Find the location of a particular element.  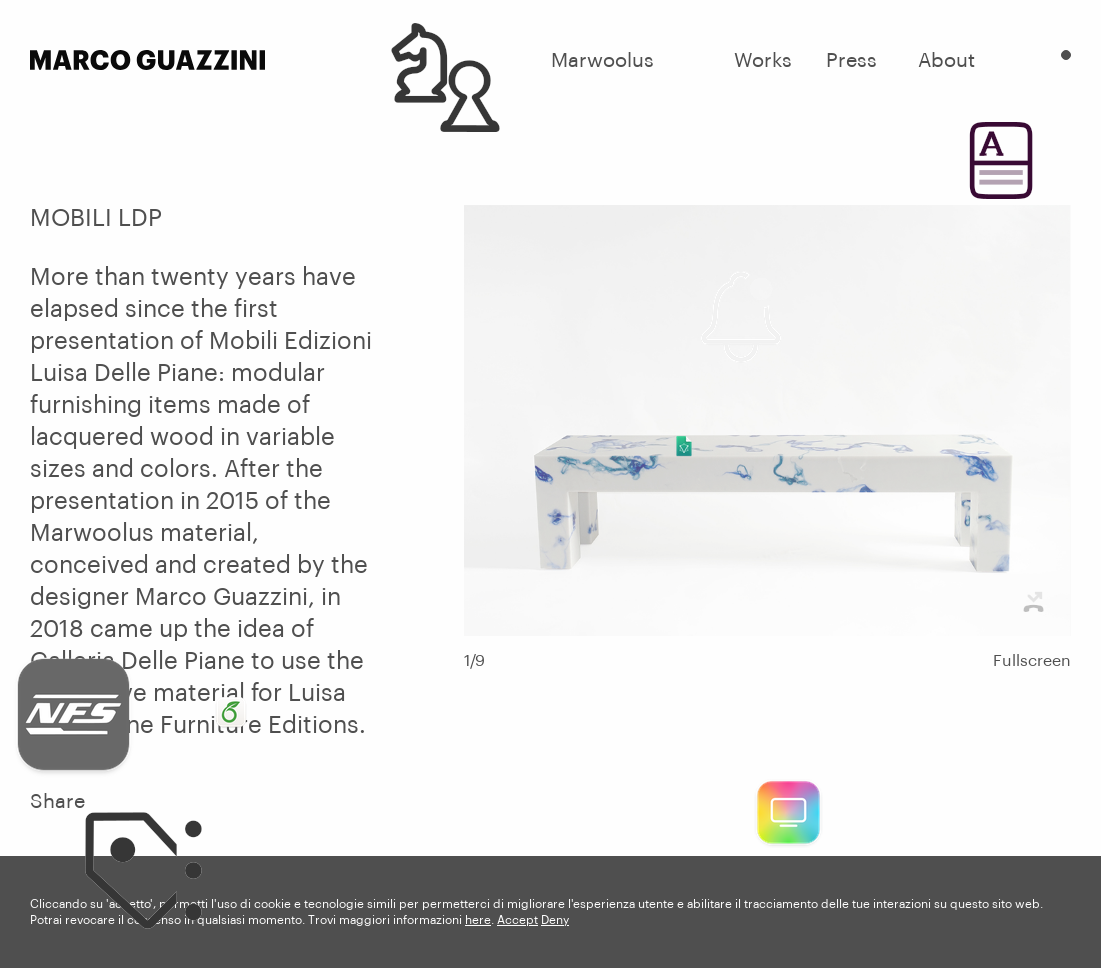

scan a document or image is located at coordinates (1003, 160).